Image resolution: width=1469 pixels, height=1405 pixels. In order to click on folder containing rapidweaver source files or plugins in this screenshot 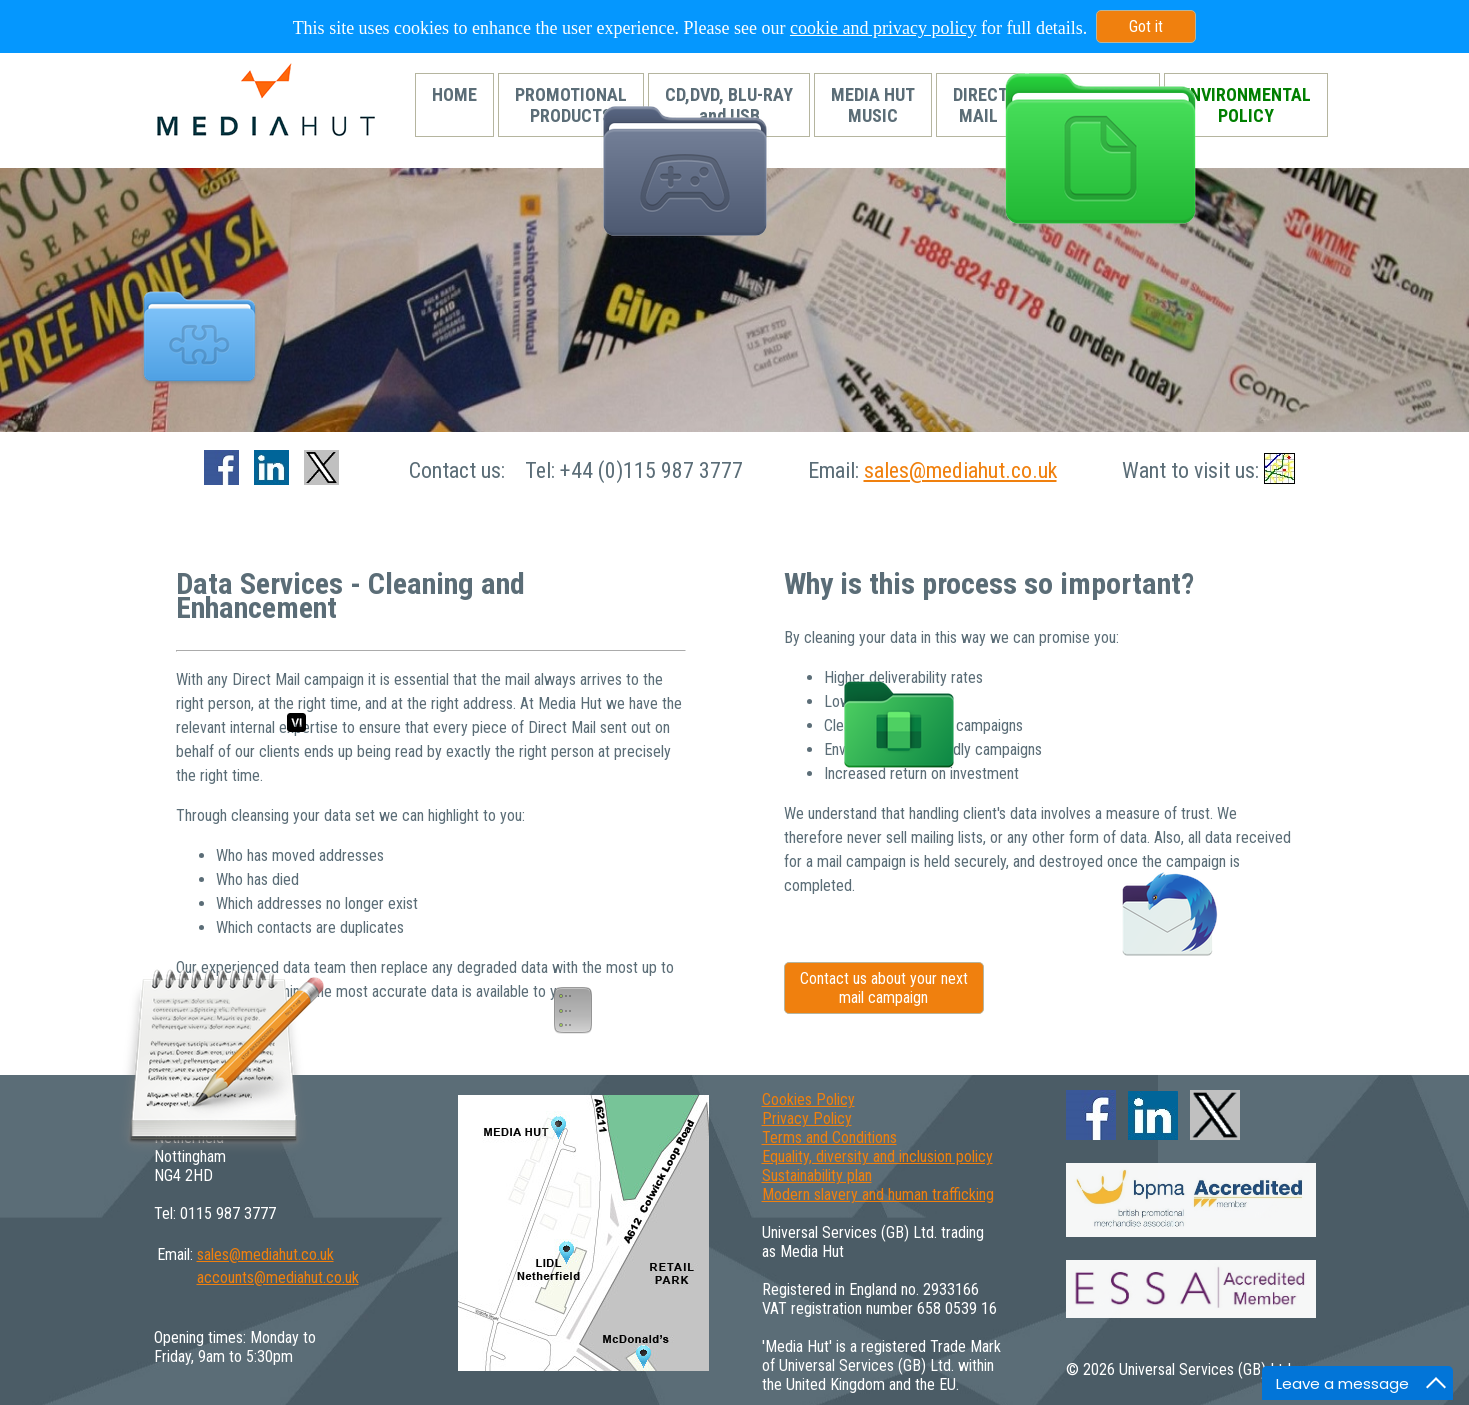, I will do `click(199, 336)`.